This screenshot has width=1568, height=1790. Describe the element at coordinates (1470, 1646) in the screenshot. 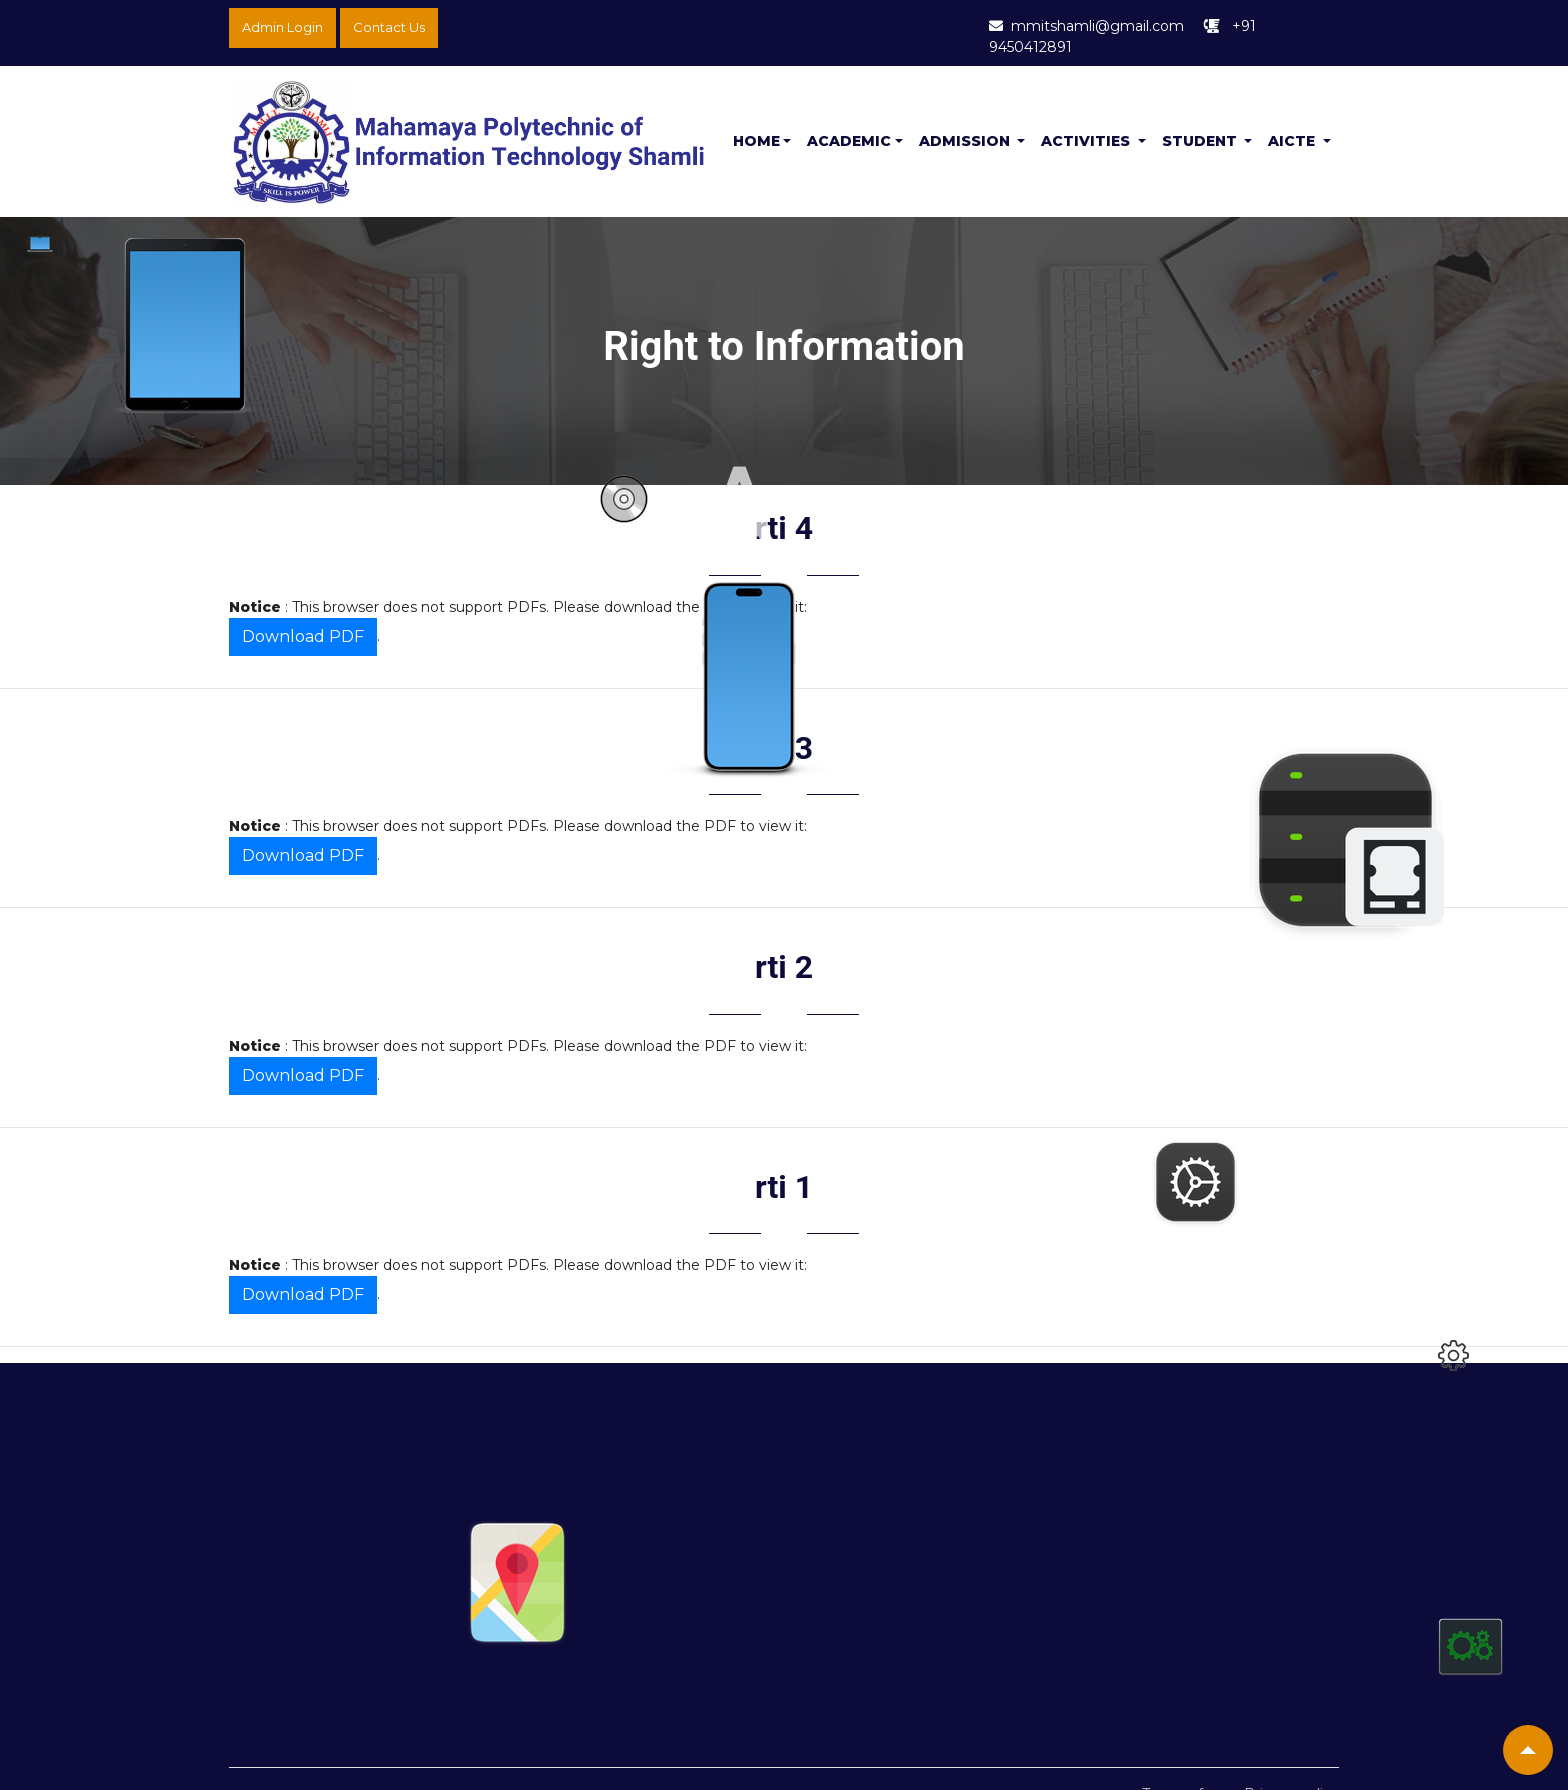

I see `run an iTerm2 automation script` at that location.